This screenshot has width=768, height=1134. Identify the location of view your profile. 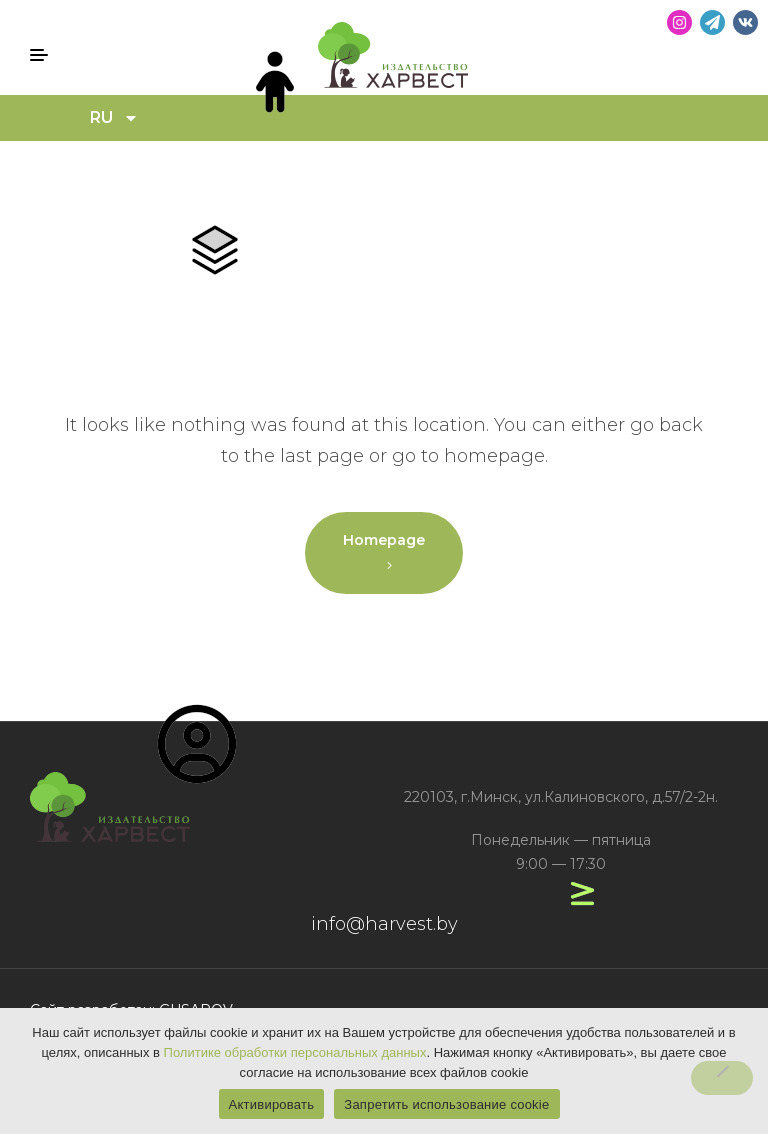
(197, 744).